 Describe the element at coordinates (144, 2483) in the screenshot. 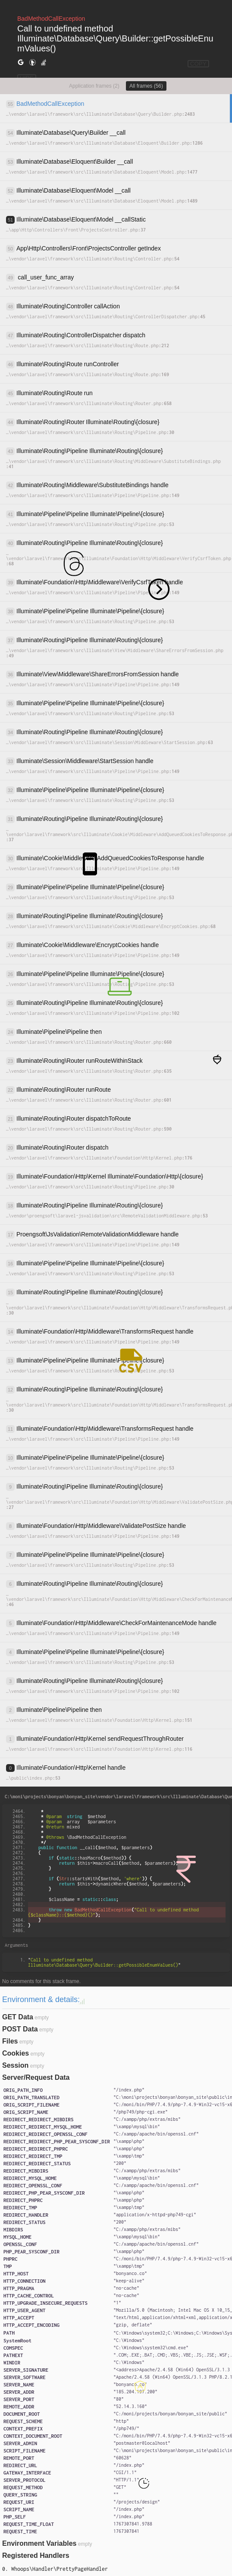

I see `view countdown timer` at that location.